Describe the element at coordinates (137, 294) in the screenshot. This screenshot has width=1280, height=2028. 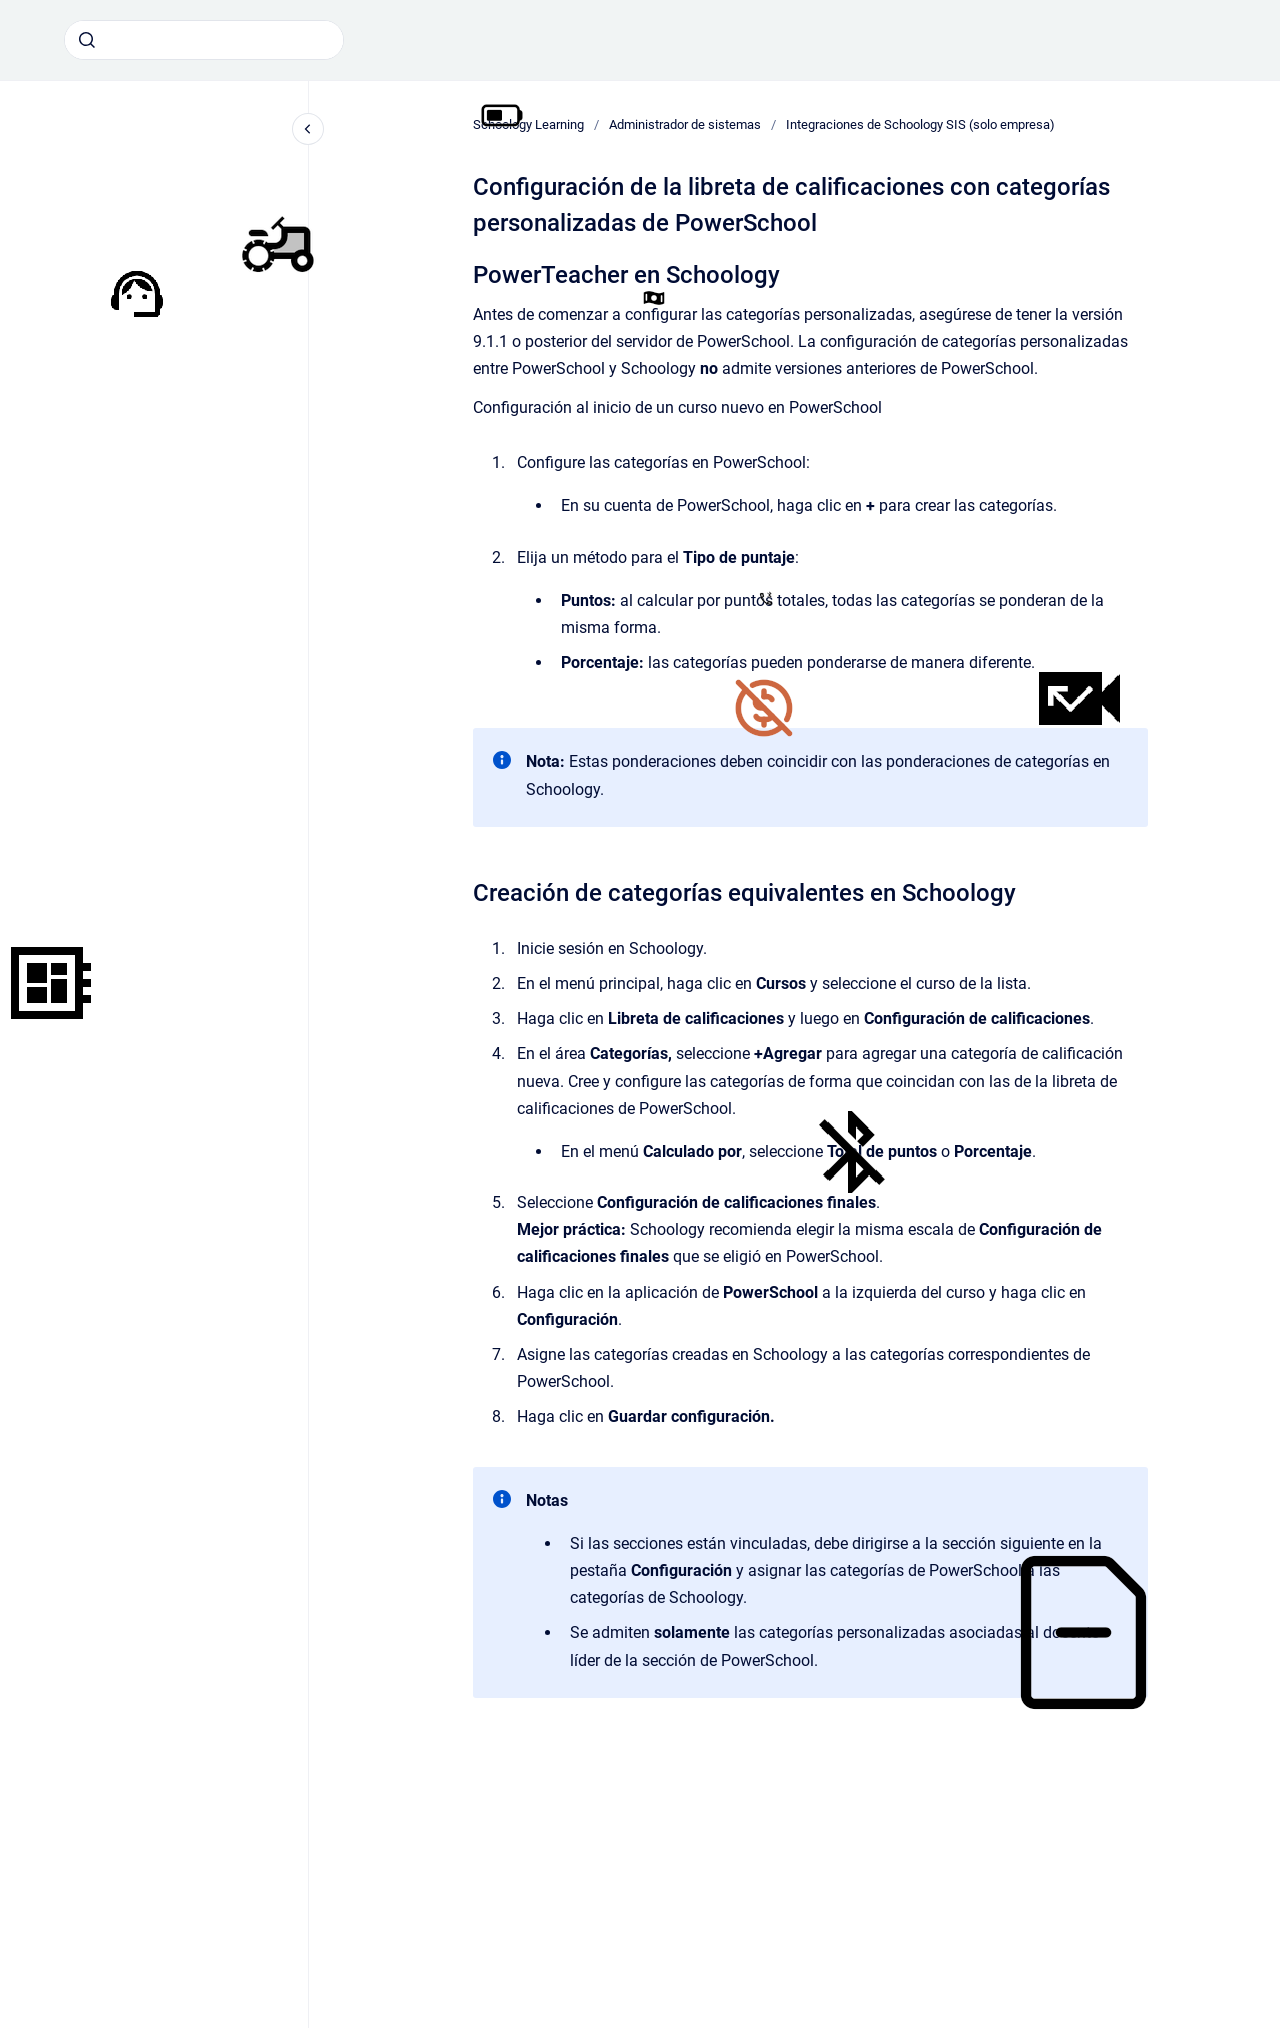
I see `contact customer support` at that location.